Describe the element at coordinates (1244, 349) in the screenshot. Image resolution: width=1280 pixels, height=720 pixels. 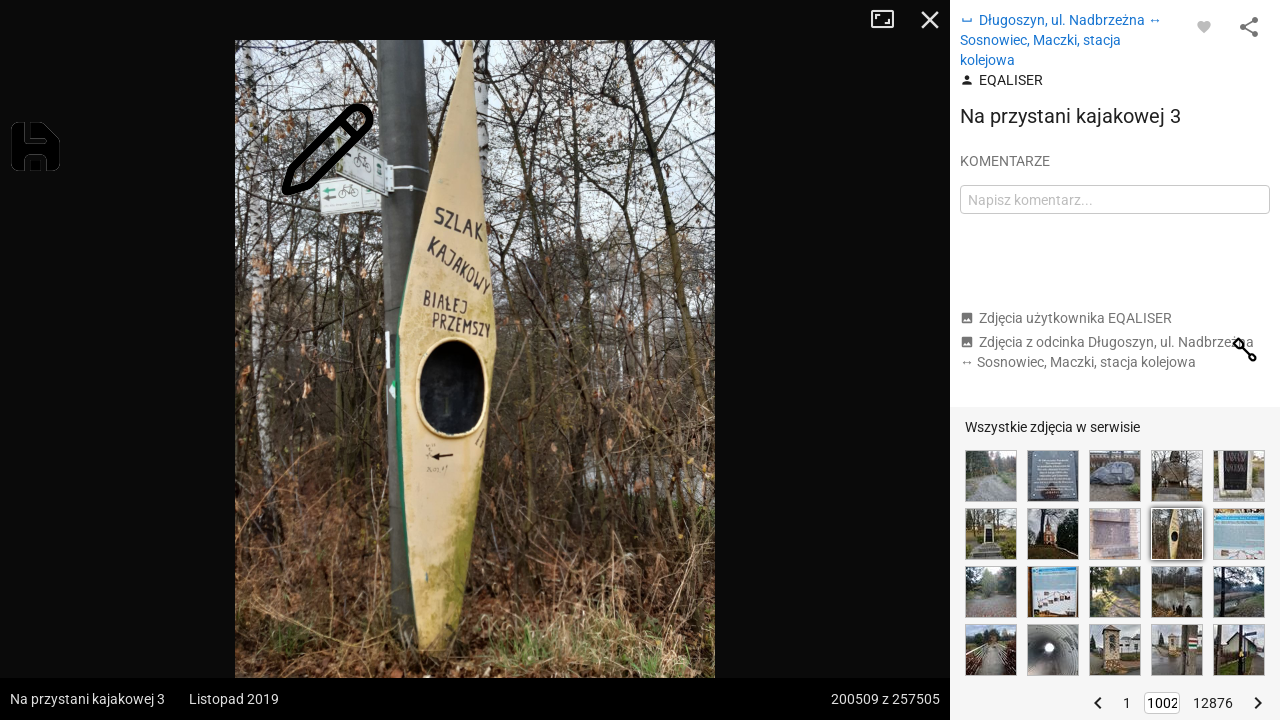
I see `access grilling or barbecue tools` at that location.